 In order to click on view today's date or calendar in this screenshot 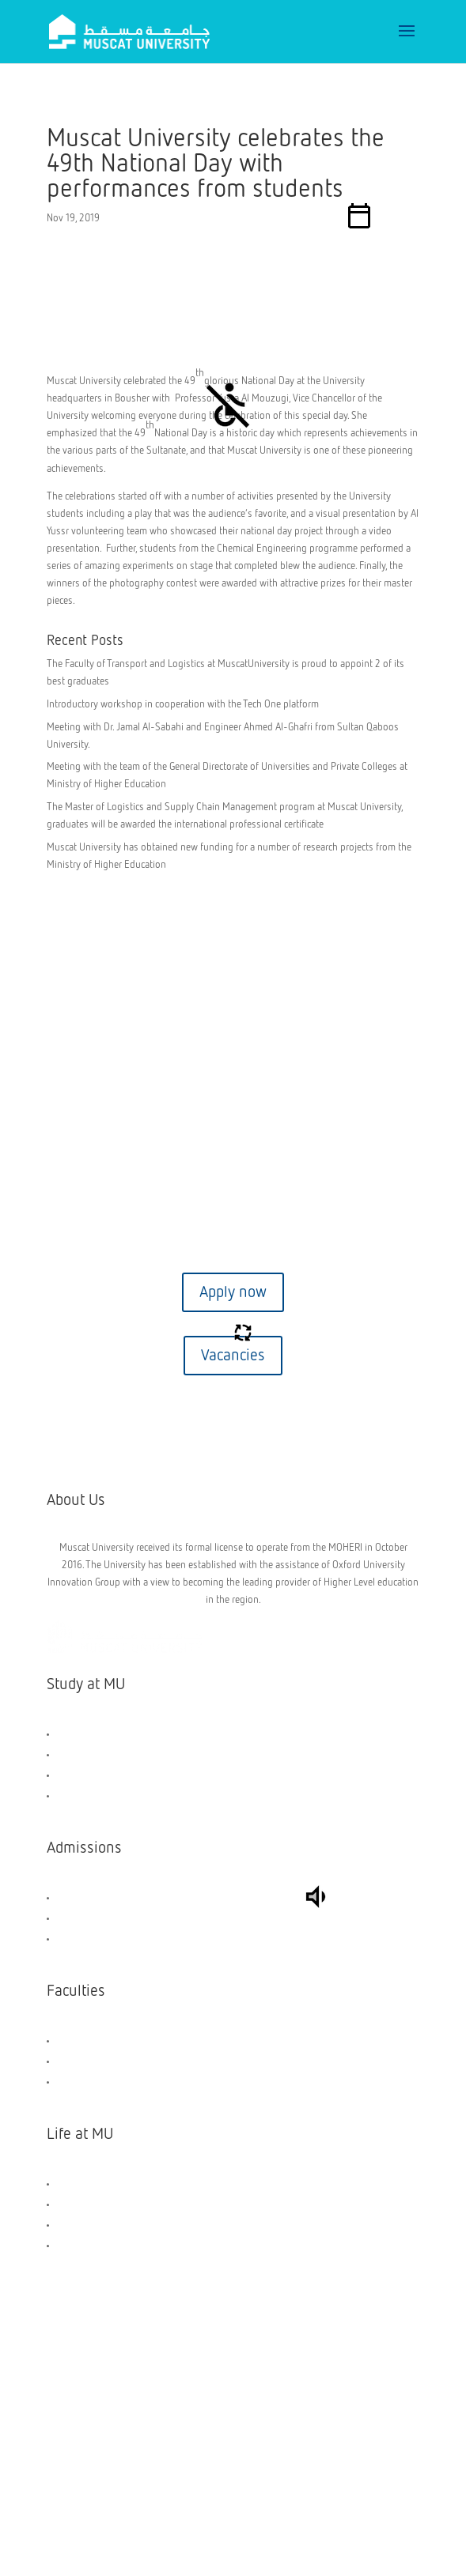, I will do `click(359, 216)`.